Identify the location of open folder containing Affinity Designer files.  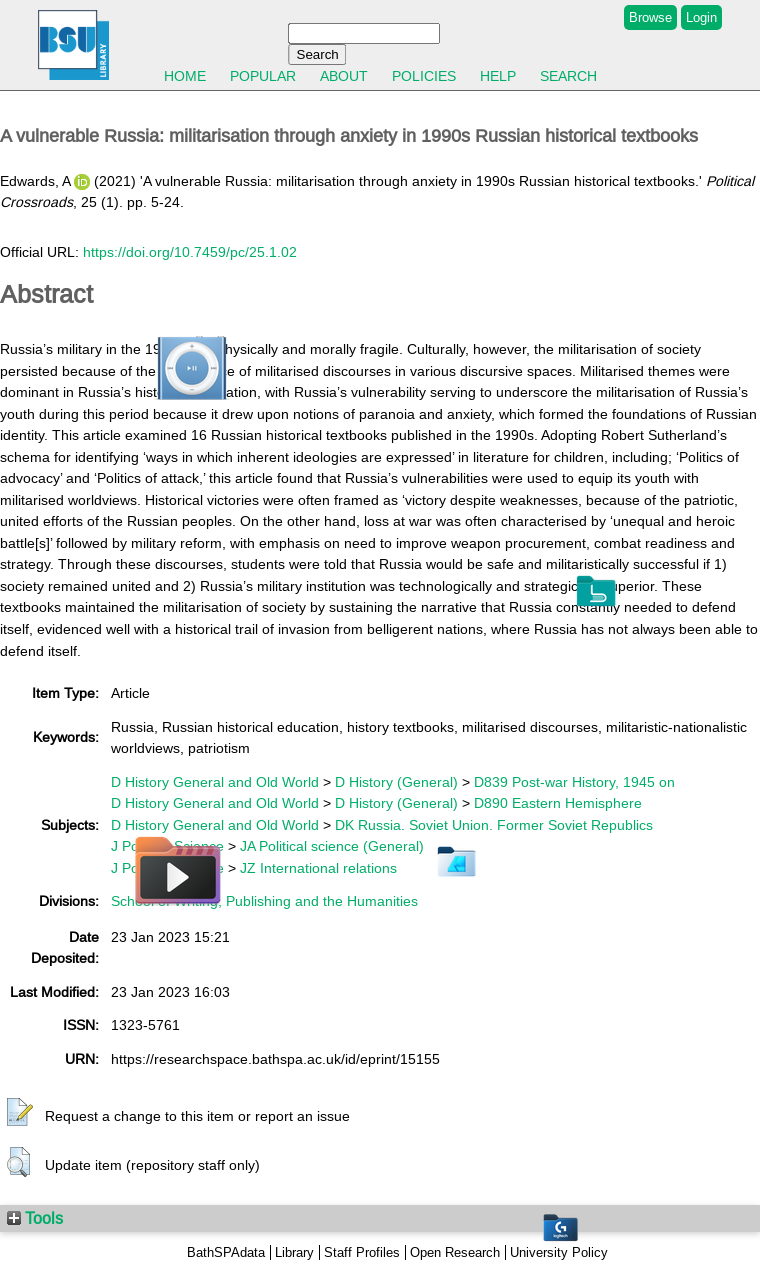
(456, 862).